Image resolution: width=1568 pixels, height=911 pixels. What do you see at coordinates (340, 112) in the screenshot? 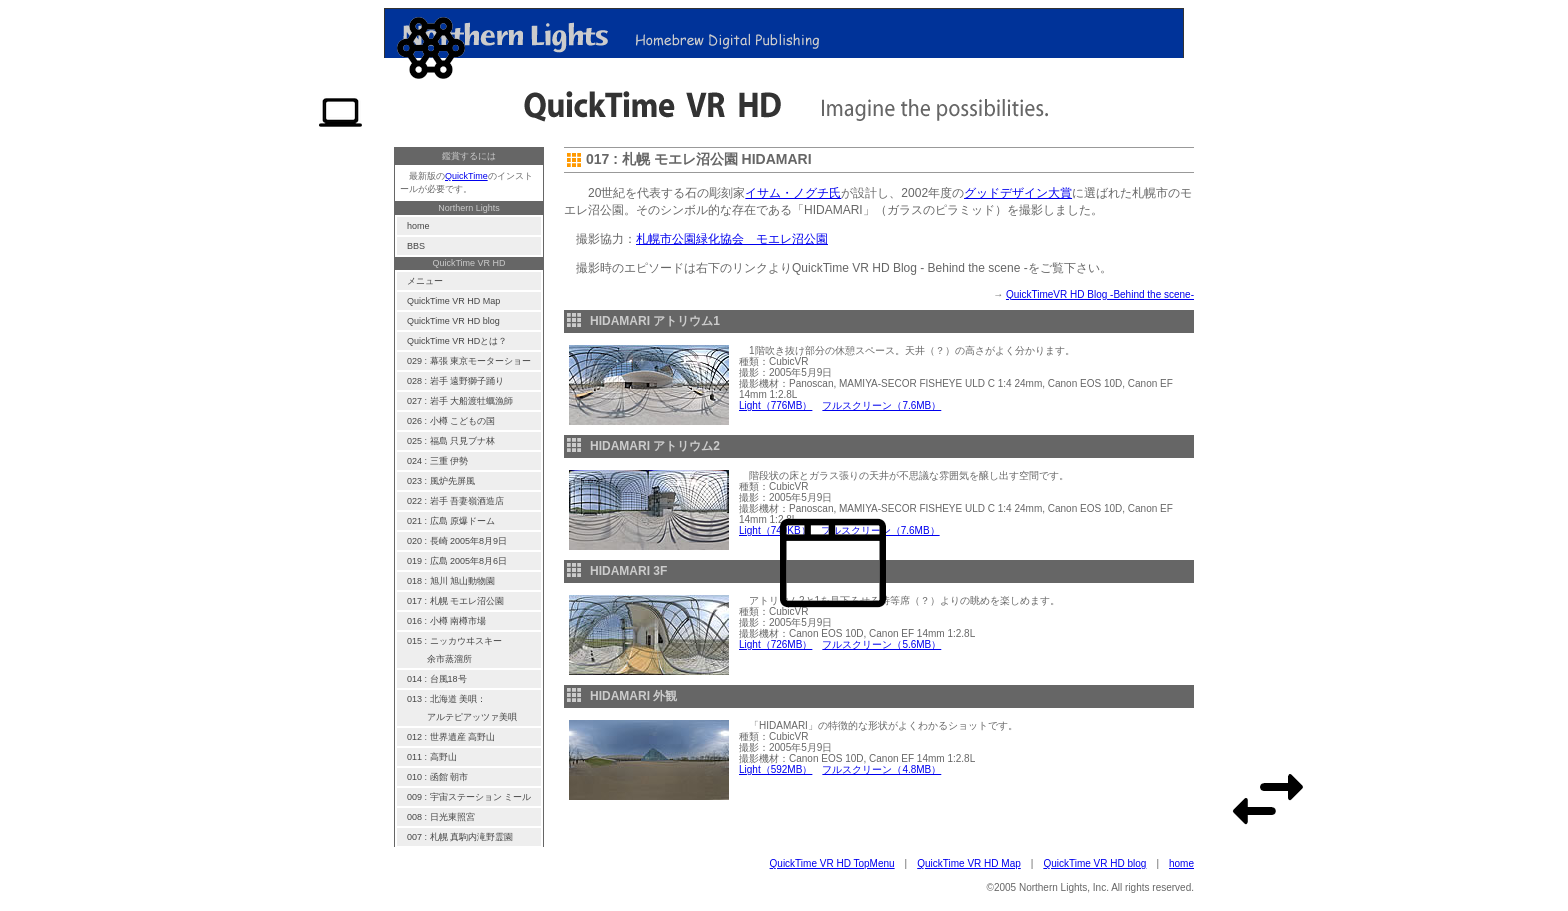
I see `access desktop or computer settings` at bounding box center [340, 112].